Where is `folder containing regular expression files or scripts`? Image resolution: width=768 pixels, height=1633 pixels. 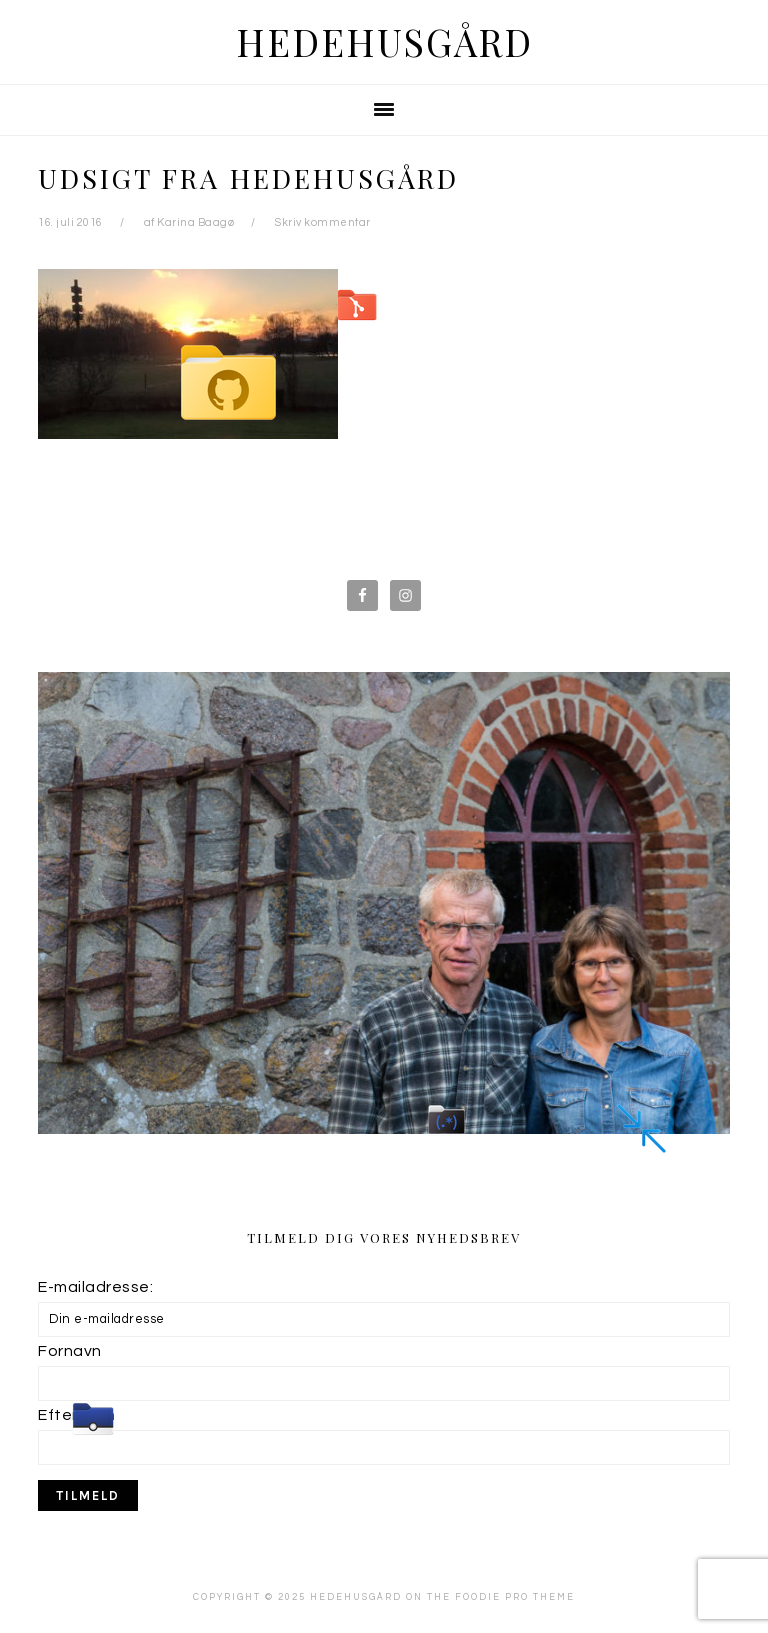 folder containing regular expression files or scripts is located at coordinates (446, 1120).